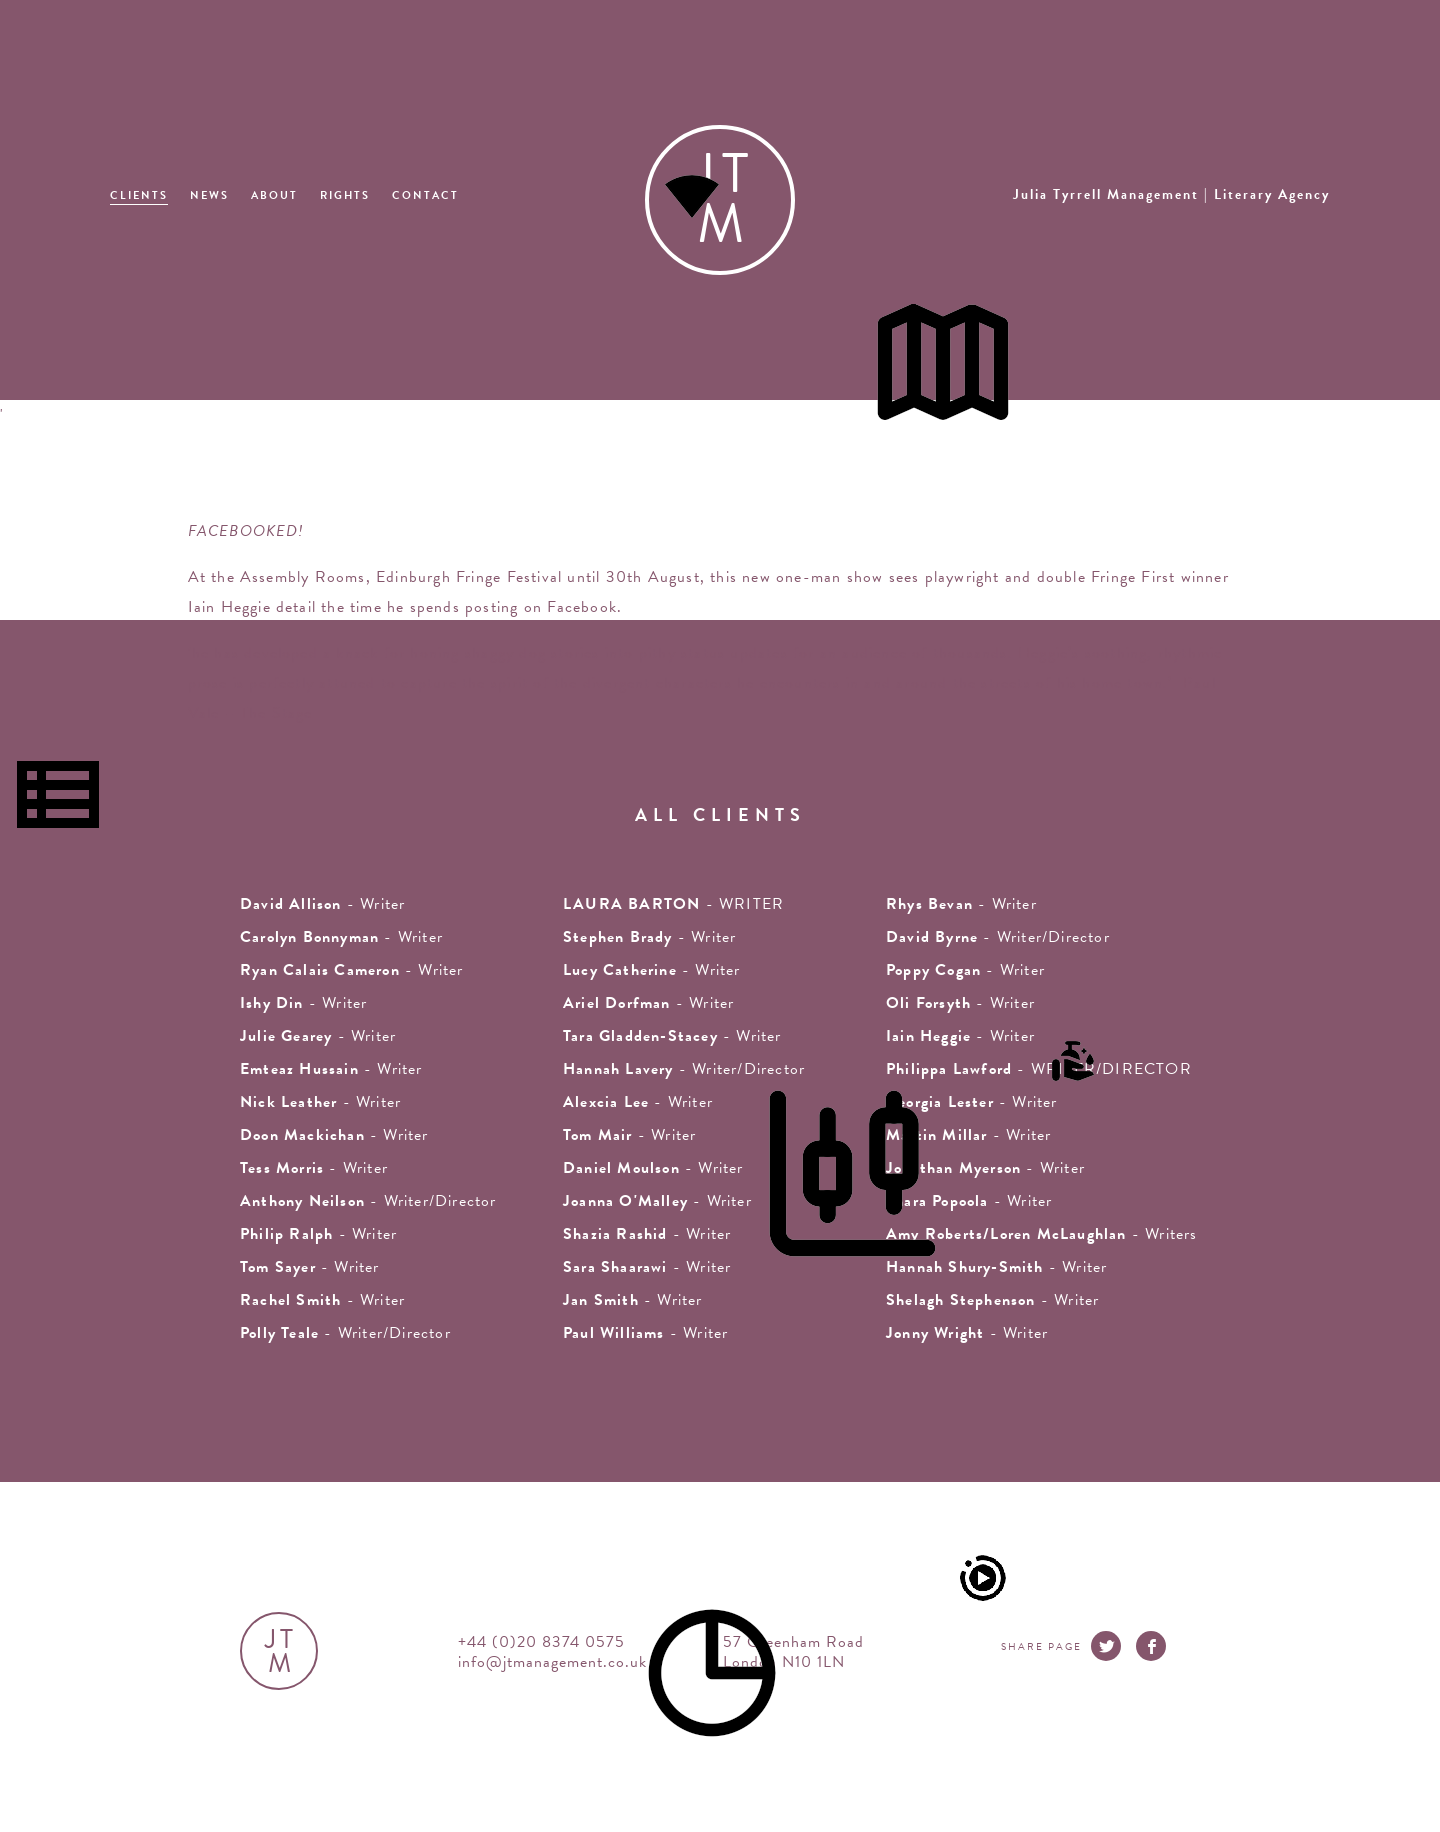 This screenshot has width=1440, height=1832. I want to click on open map view, so click(943, 362).